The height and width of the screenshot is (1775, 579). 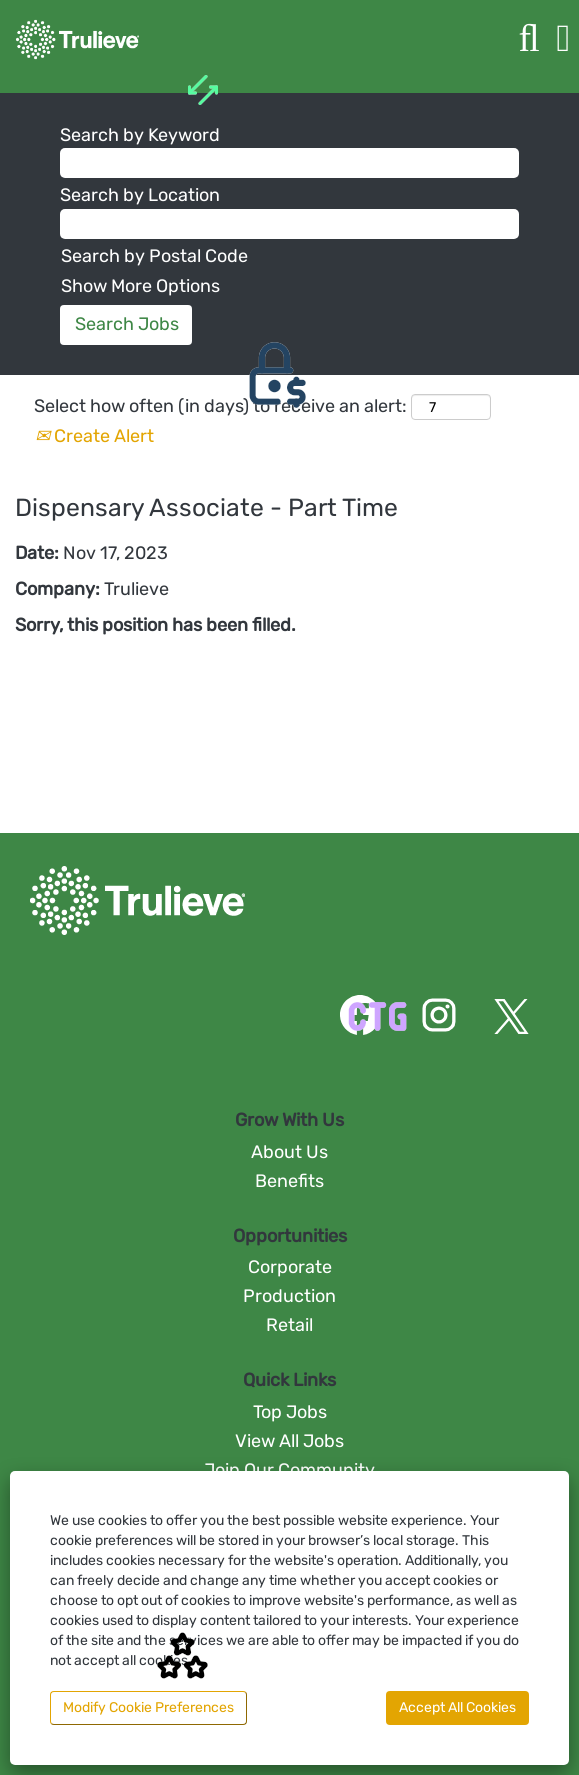 I want to click on expand or resize diagonally, so click(x=203, y=90).